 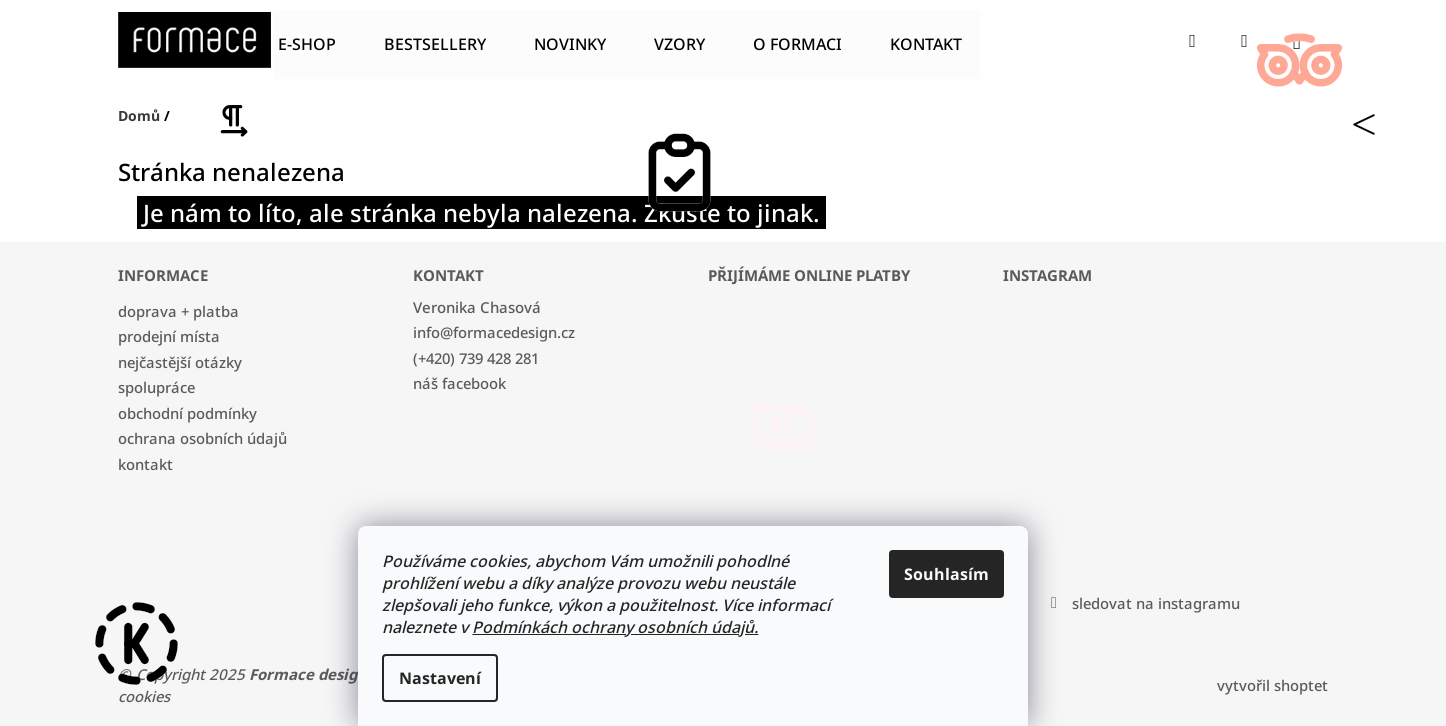 I want to click on indicates a pending or in-progress item labeled "K", so click(x=136, y=643).